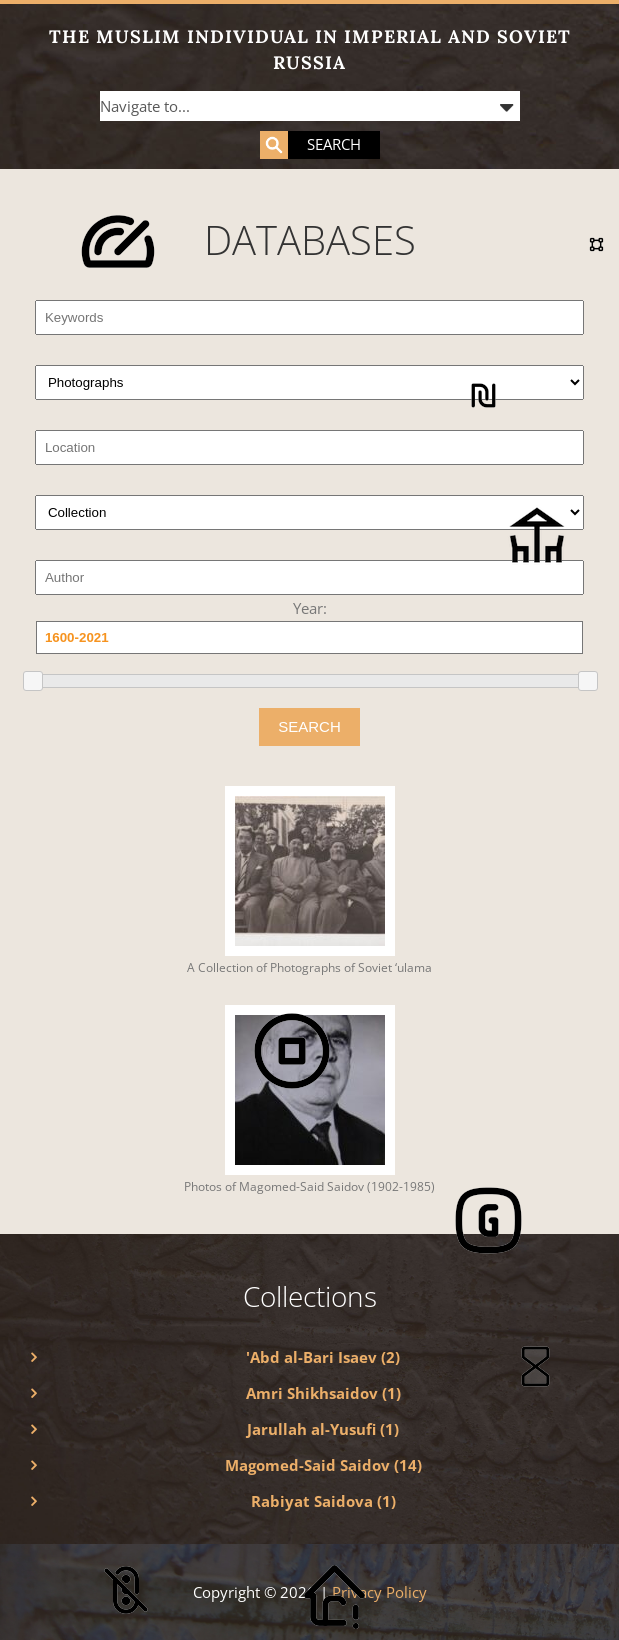 Image resolution: width=619 pixels, height=1640 pixels. What do you see at coordinates (292, 1051) in the screenshot?
I see `stop media playback` at bounding box center [292, 1051].